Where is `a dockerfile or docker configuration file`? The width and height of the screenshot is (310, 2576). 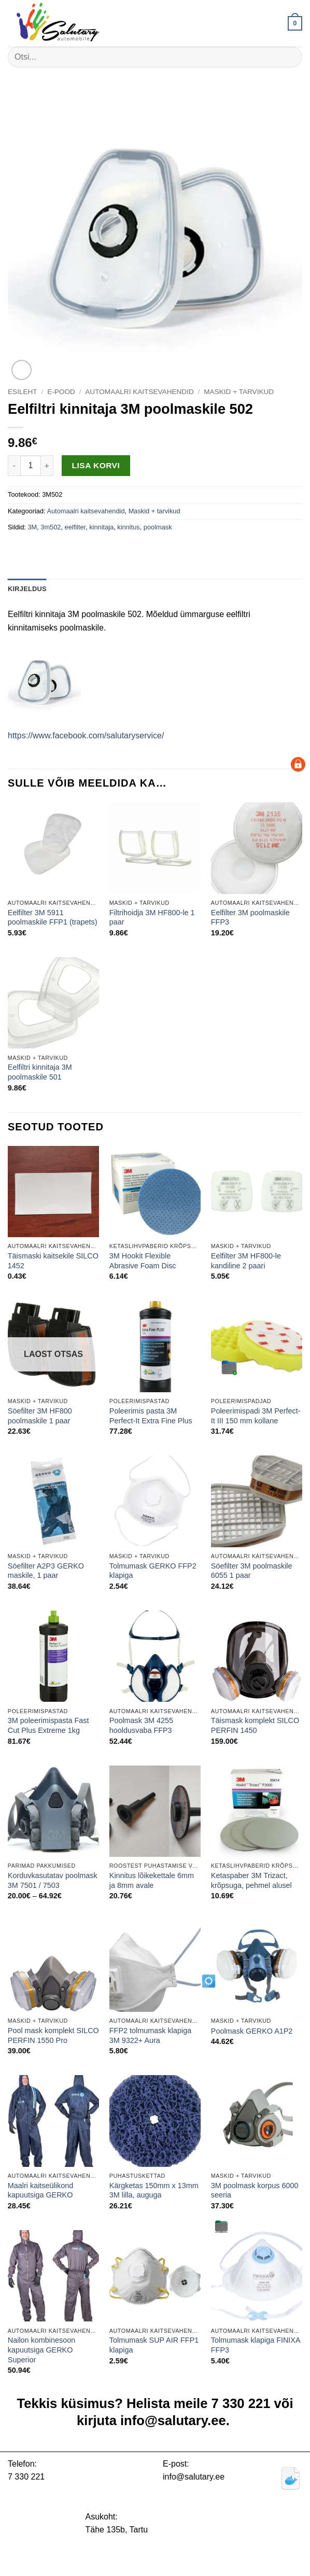
a dockerfile or docker configuration file is located at coordinates (290, 2478).